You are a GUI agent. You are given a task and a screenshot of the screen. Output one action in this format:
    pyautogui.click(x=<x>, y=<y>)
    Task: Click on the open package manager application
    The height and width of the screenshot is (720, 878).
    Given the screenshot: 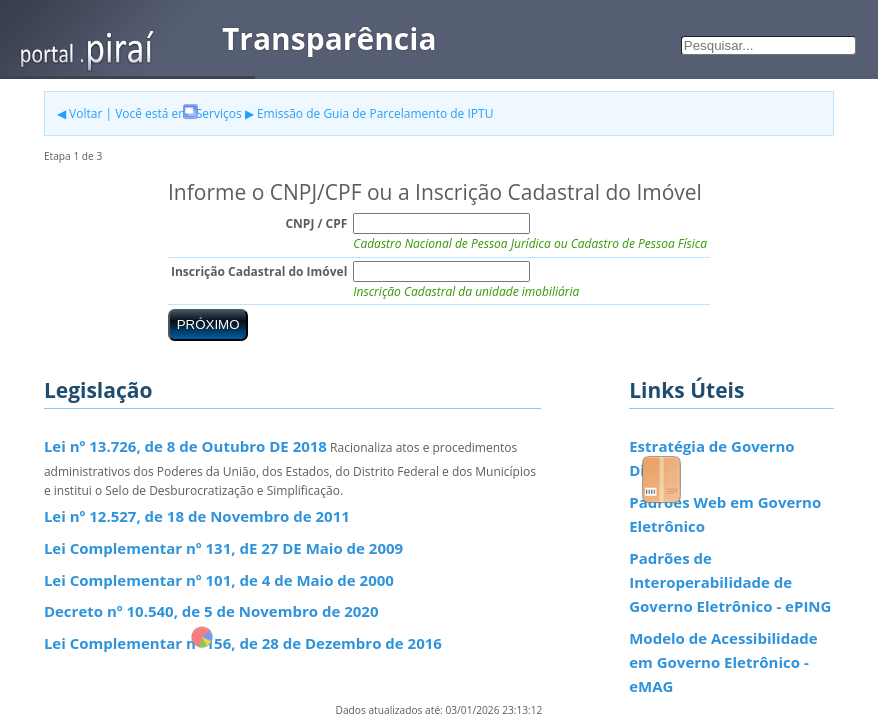 What is the action you would take?
    pyautogui.click(x=661, y=479)
    